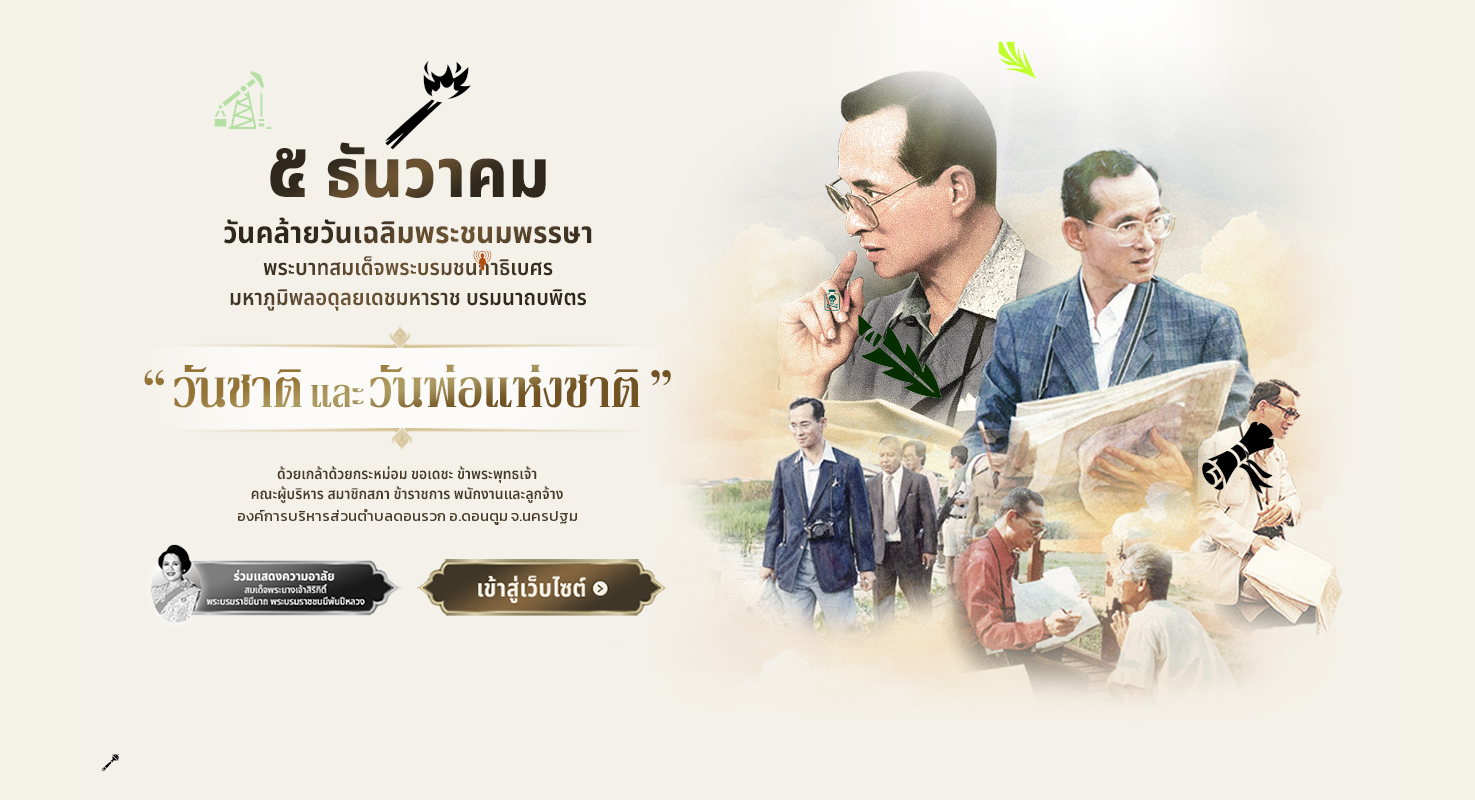 This screenshot has height=800, width=1475. I want to click on view quest log or mission objectives, so click(1238, 458).